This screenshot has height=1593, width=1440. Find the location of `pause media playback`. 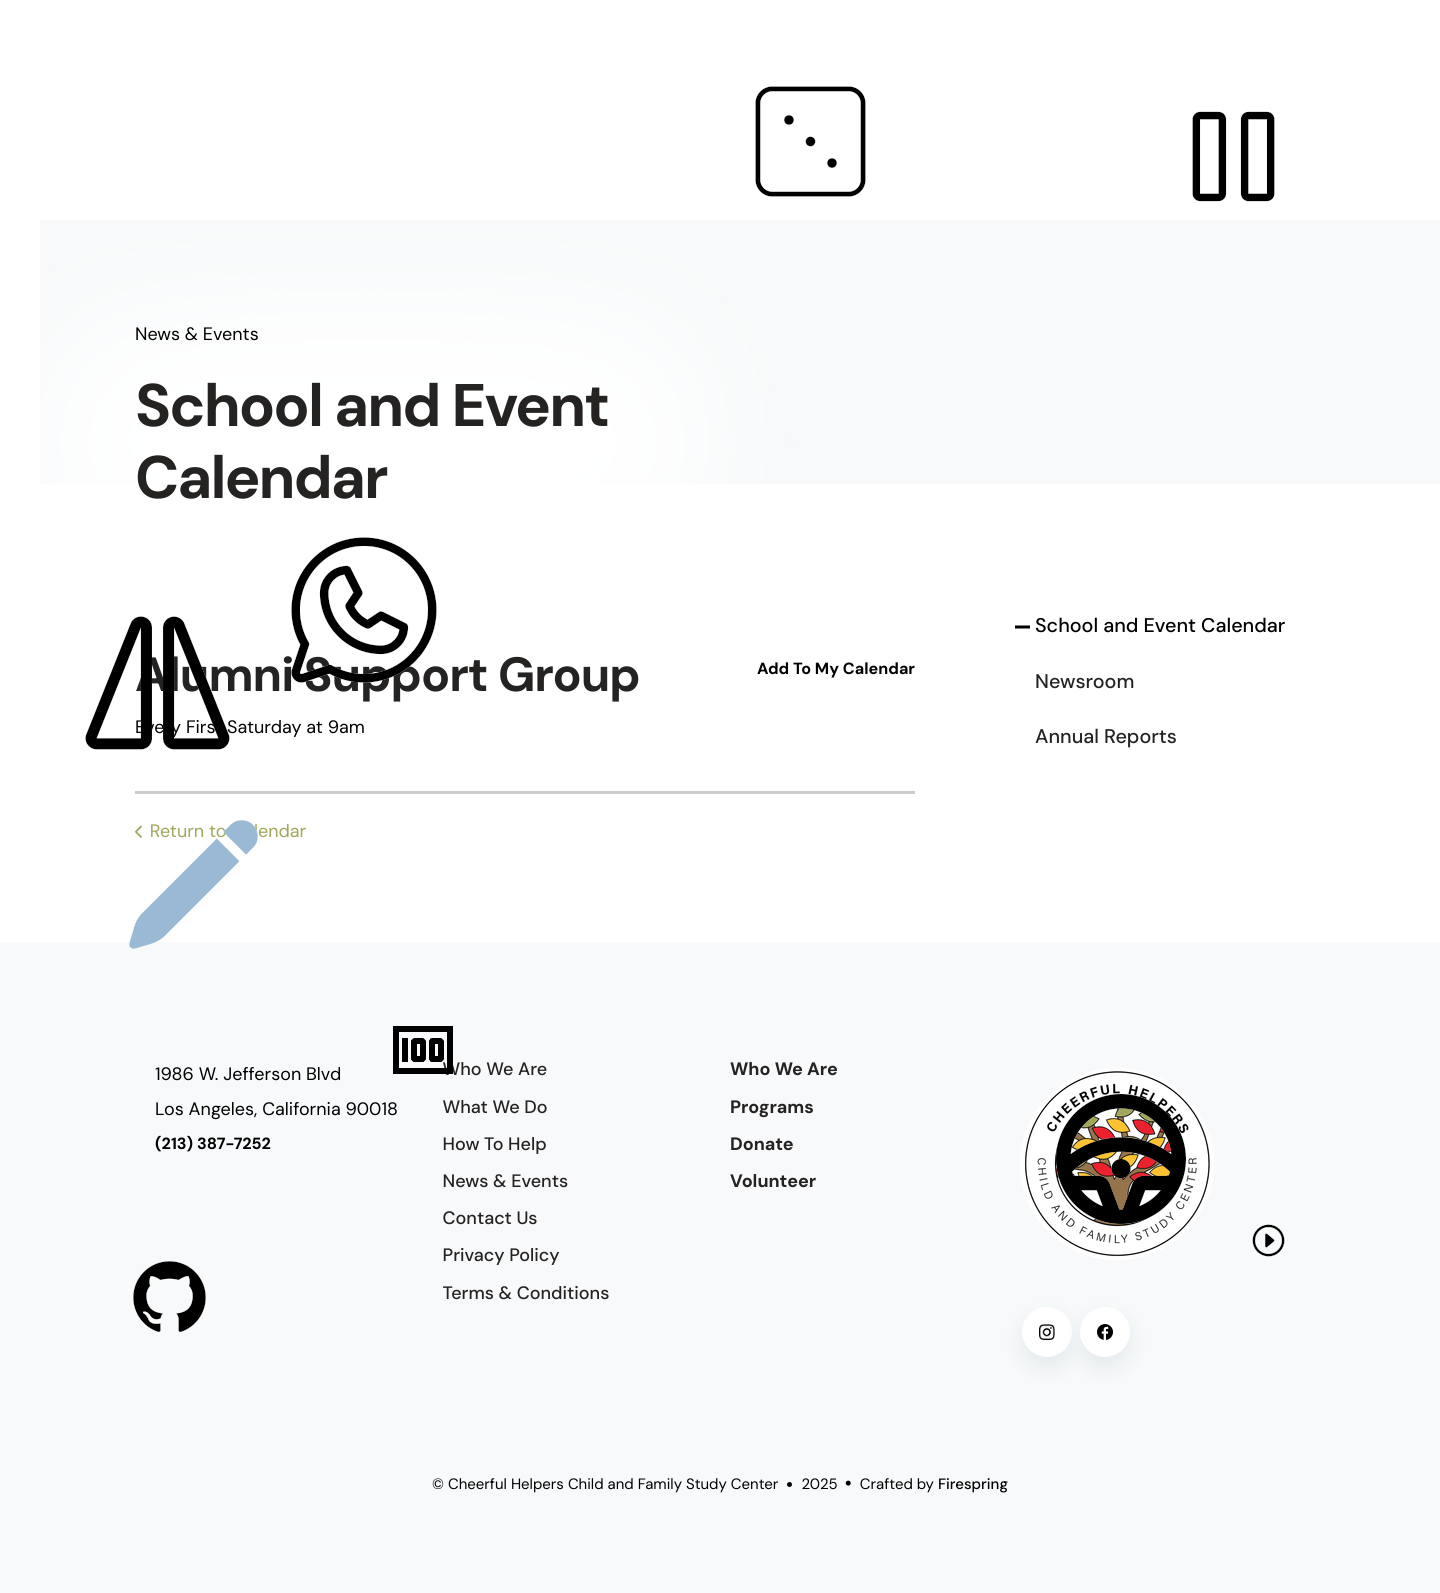

pause media playback is located at coordinates (1233, 156).